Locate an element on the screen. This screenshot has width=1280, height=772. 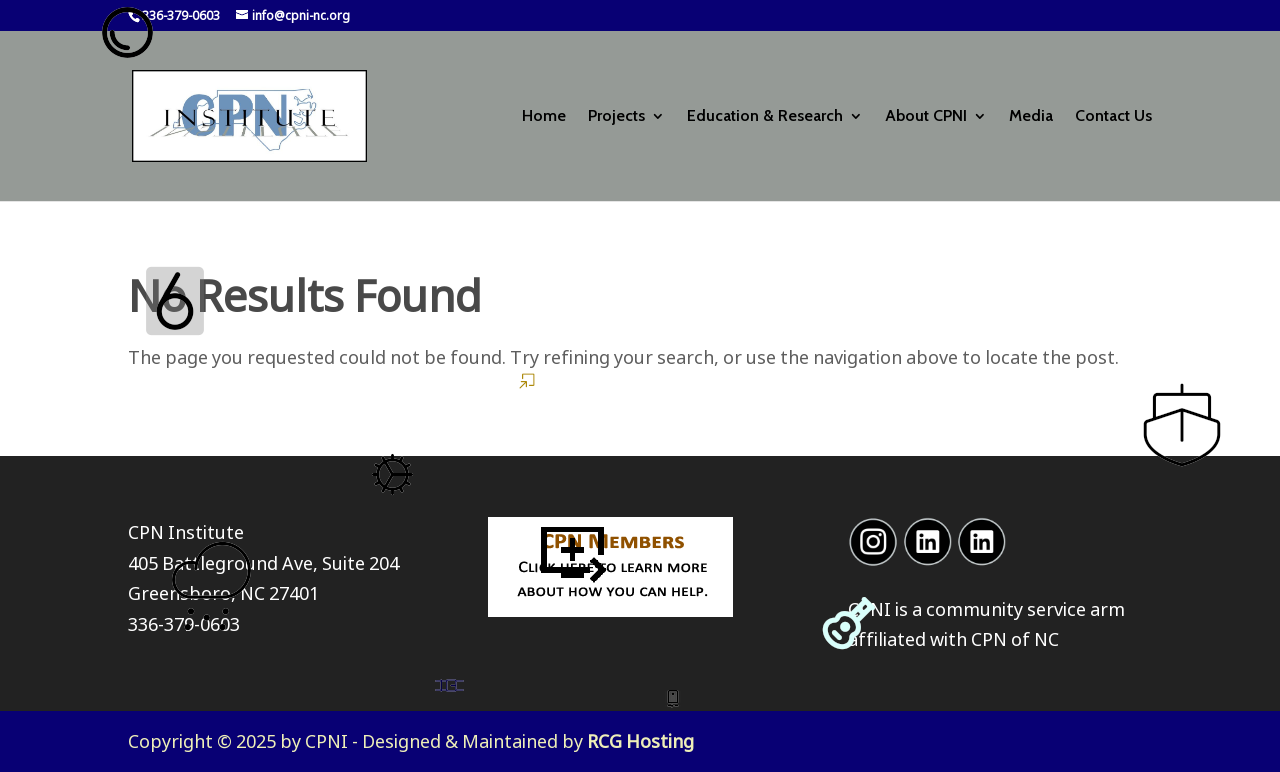
open content in a new window is located at coordinates (527, 381).